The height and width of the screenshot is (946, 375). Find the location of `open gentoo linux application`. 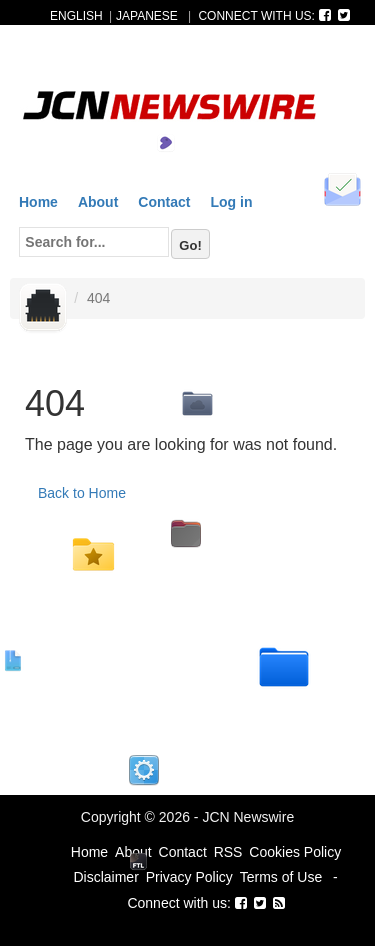

open gentoo linux application is located at coordinates (166, 143).